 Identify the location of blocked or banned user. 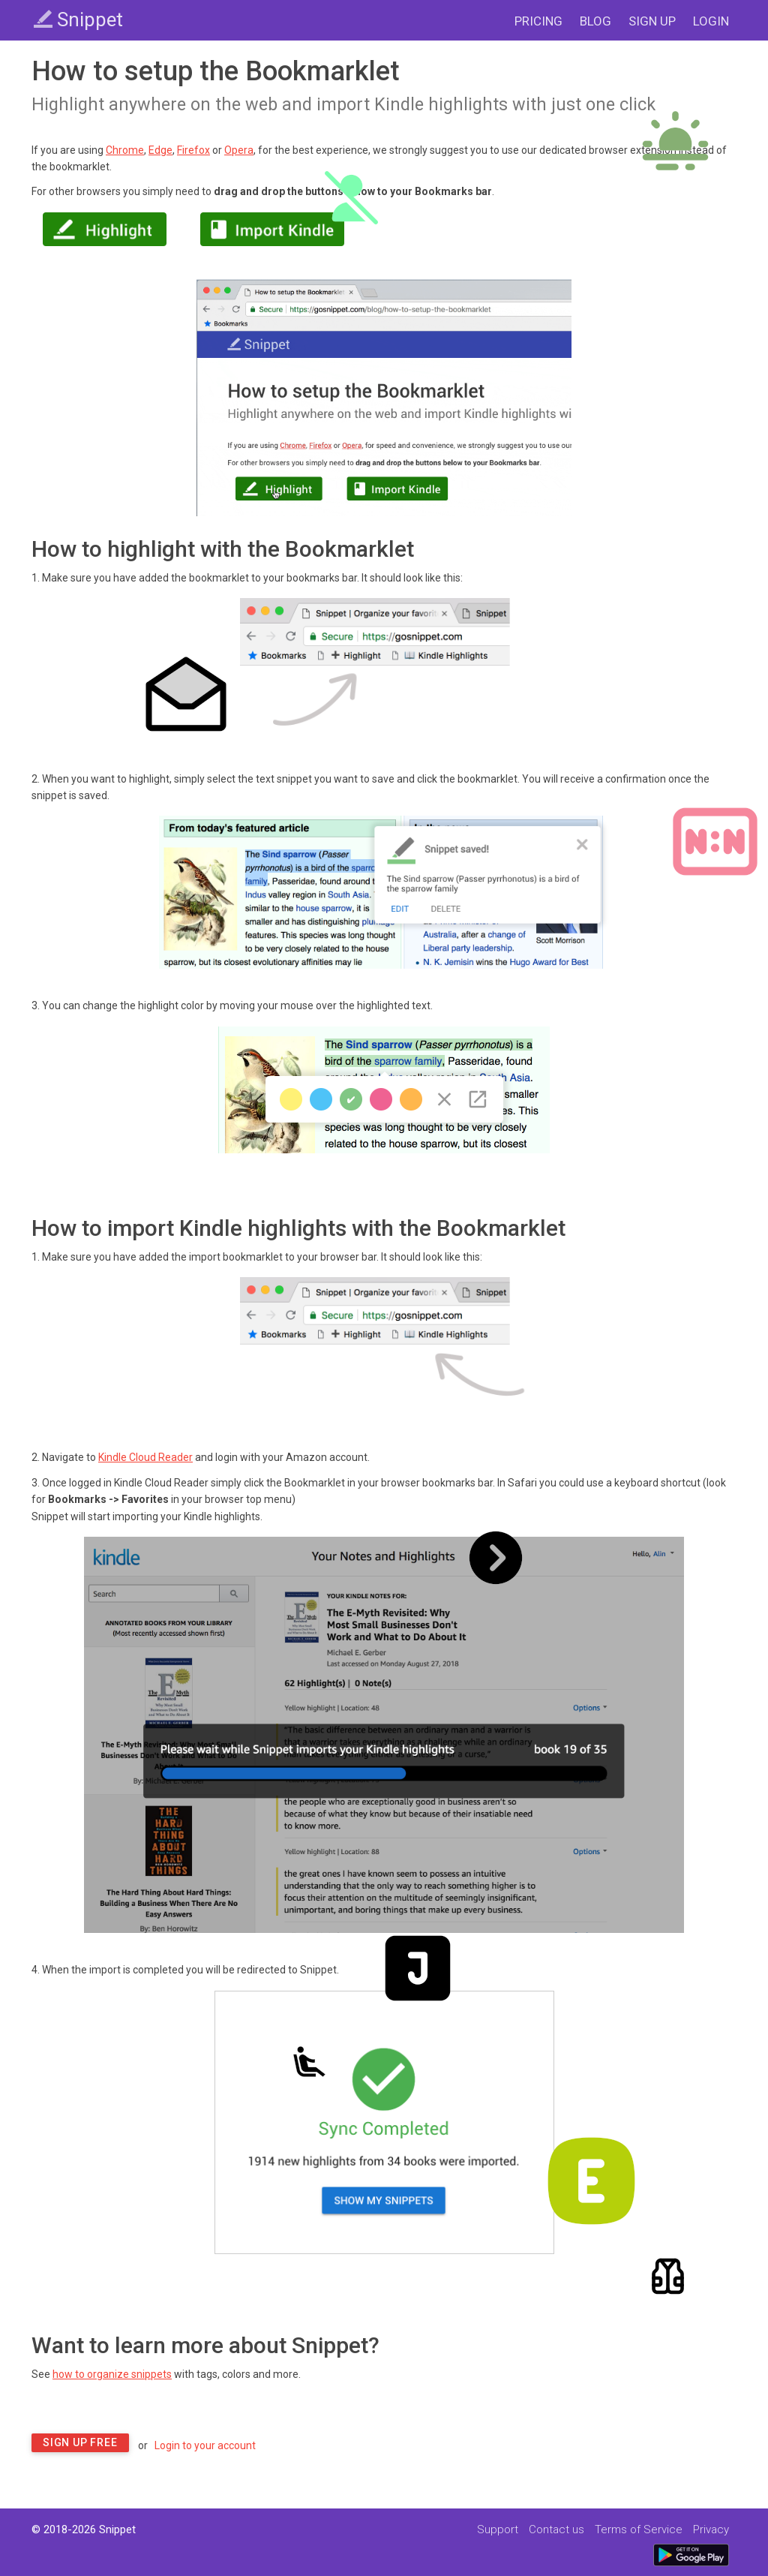
(351, 197).